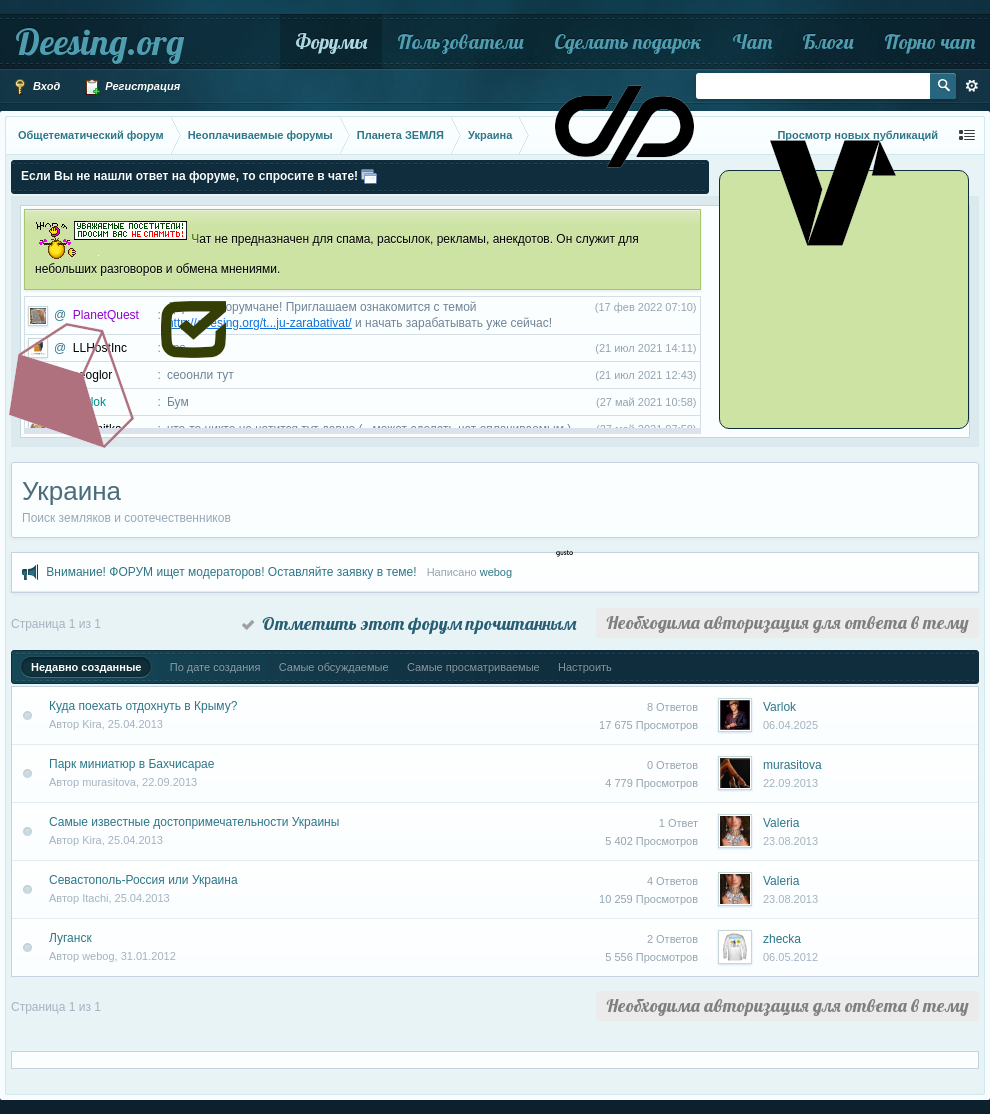  What do you see at coordinates (624, 126) in the screenshot?
I see `visit pronouns.page website` at bounding box center [624, 126].